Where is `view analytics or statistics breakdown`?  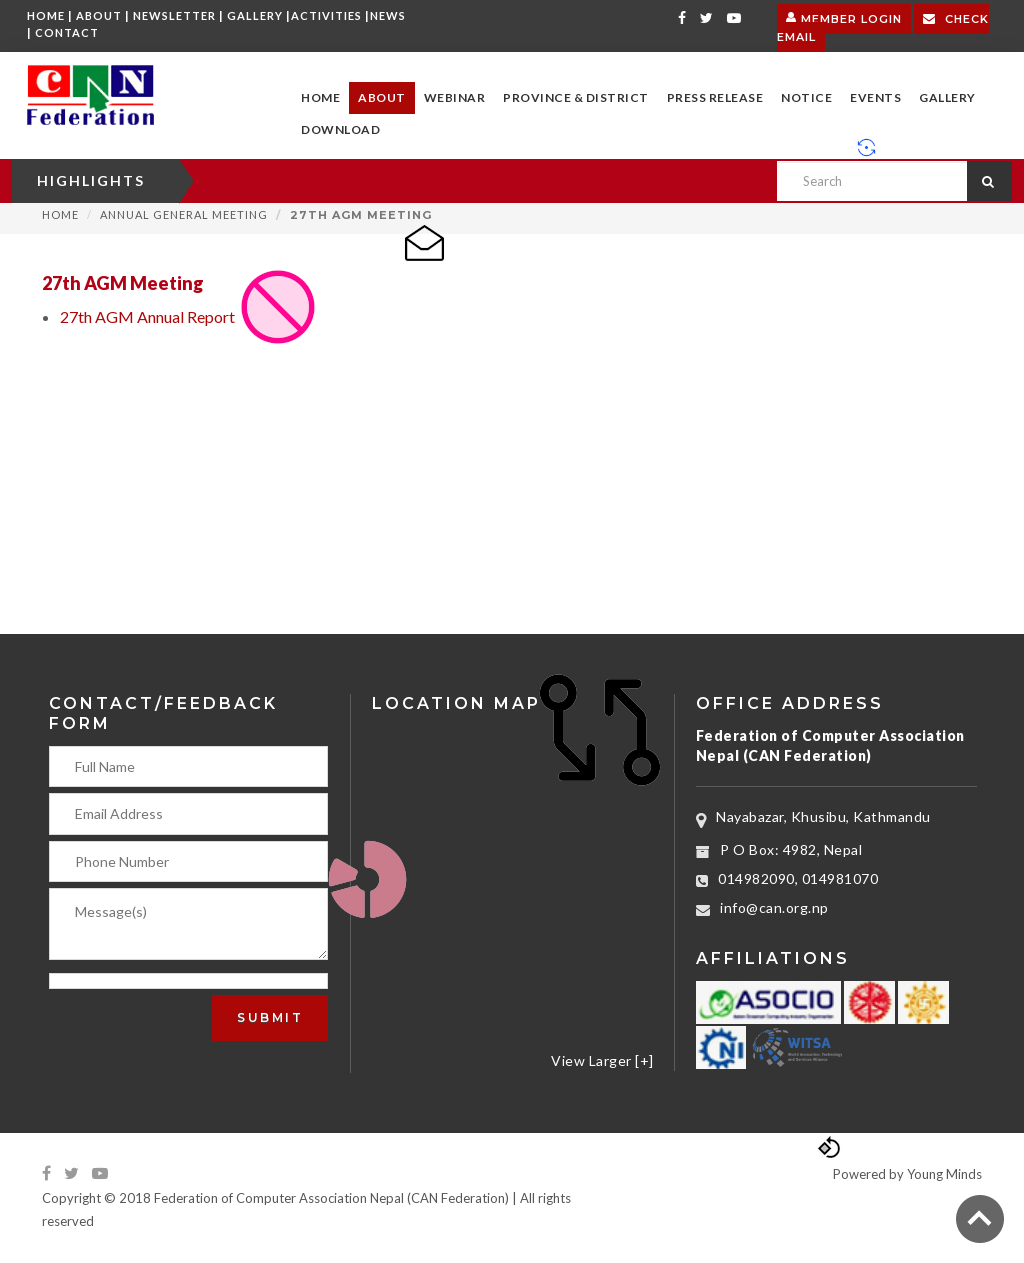
view analytics or statistics breakdown is located at coordinates (367, 879).